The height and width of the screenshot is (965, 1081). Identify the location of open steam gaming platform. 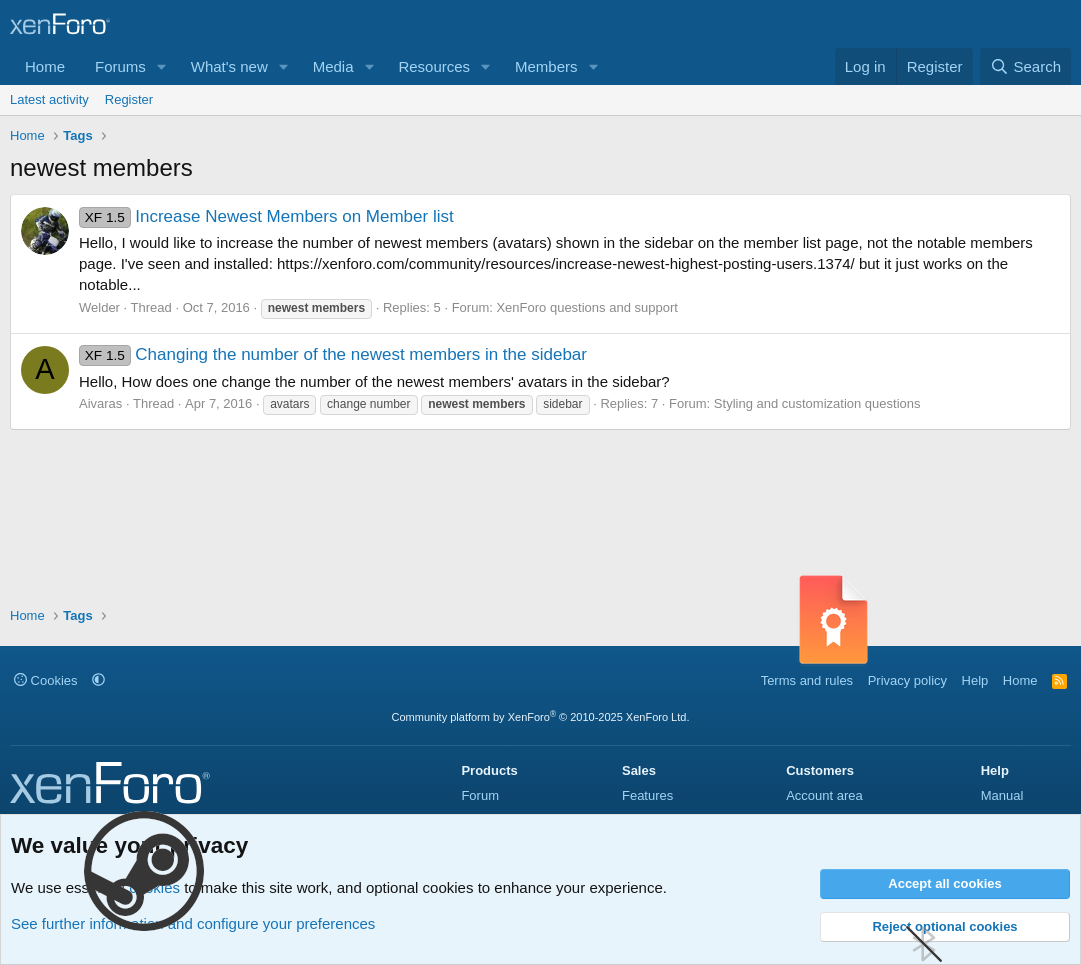
(144, 871).